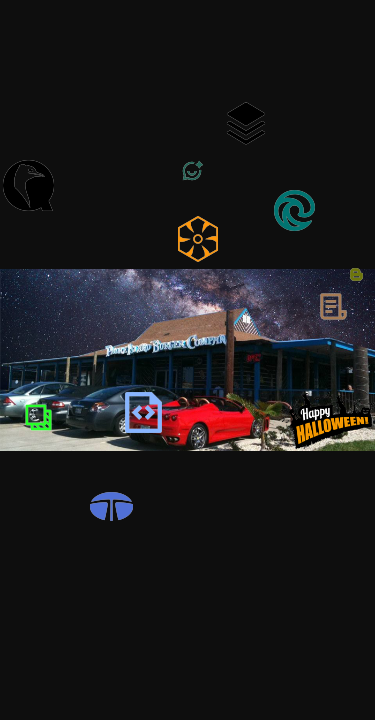  What do you see at coordinates (333, 306) in the screenshot?
I see `view document list or file directory` at bounding box center [333, 306].